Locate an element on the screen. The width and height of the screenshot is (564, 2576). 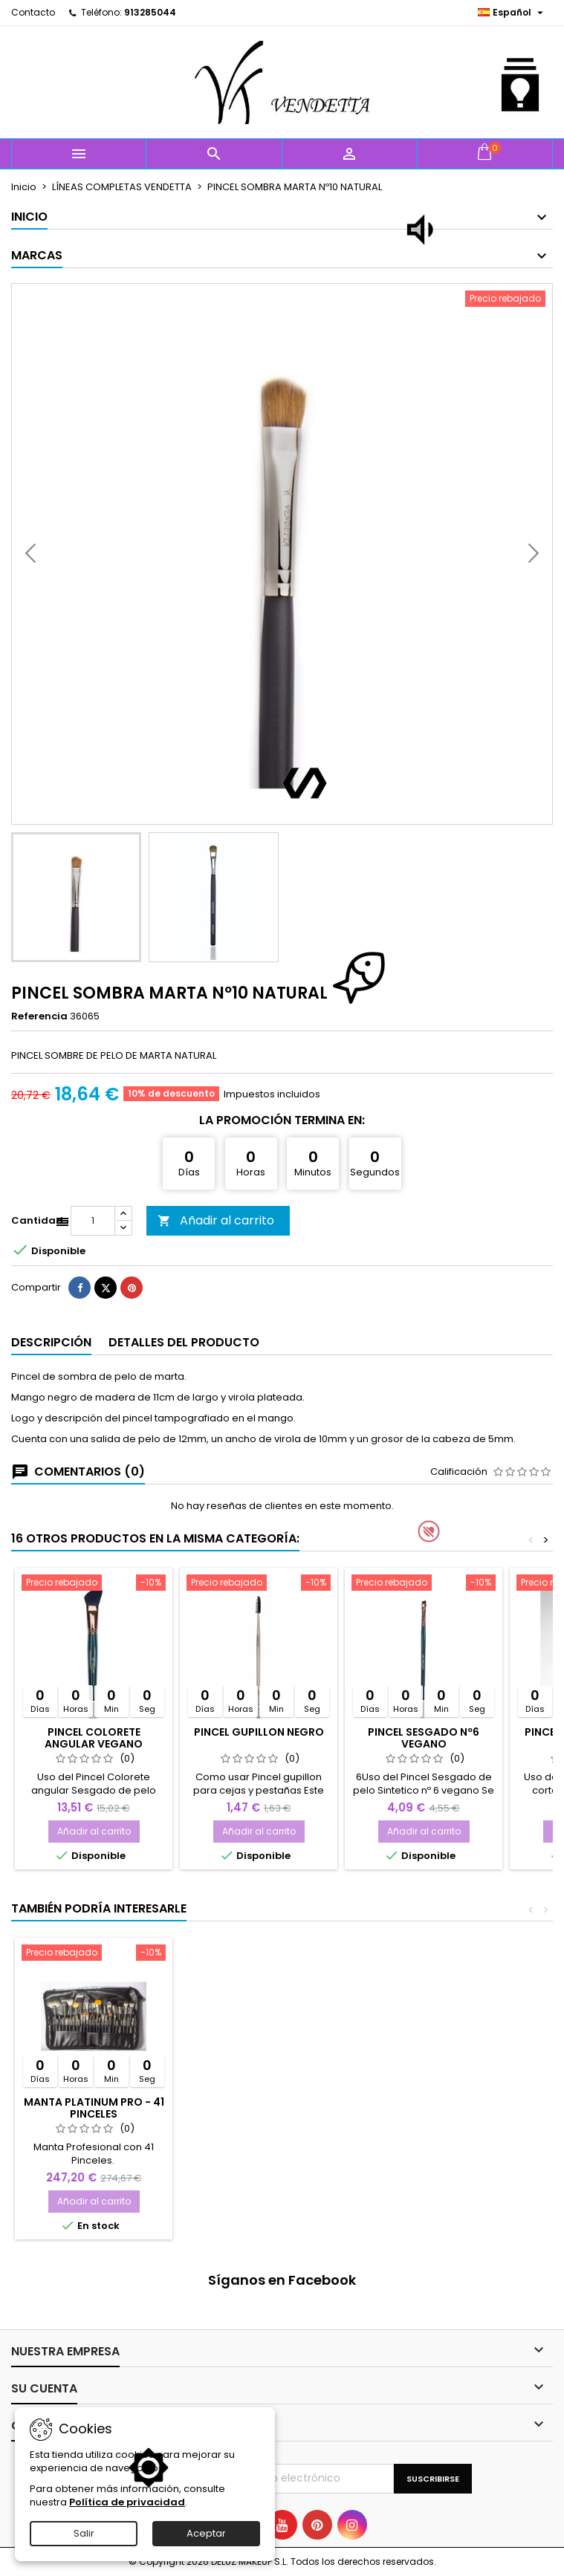
remove from favorites is located at coordinates (429, 1531).